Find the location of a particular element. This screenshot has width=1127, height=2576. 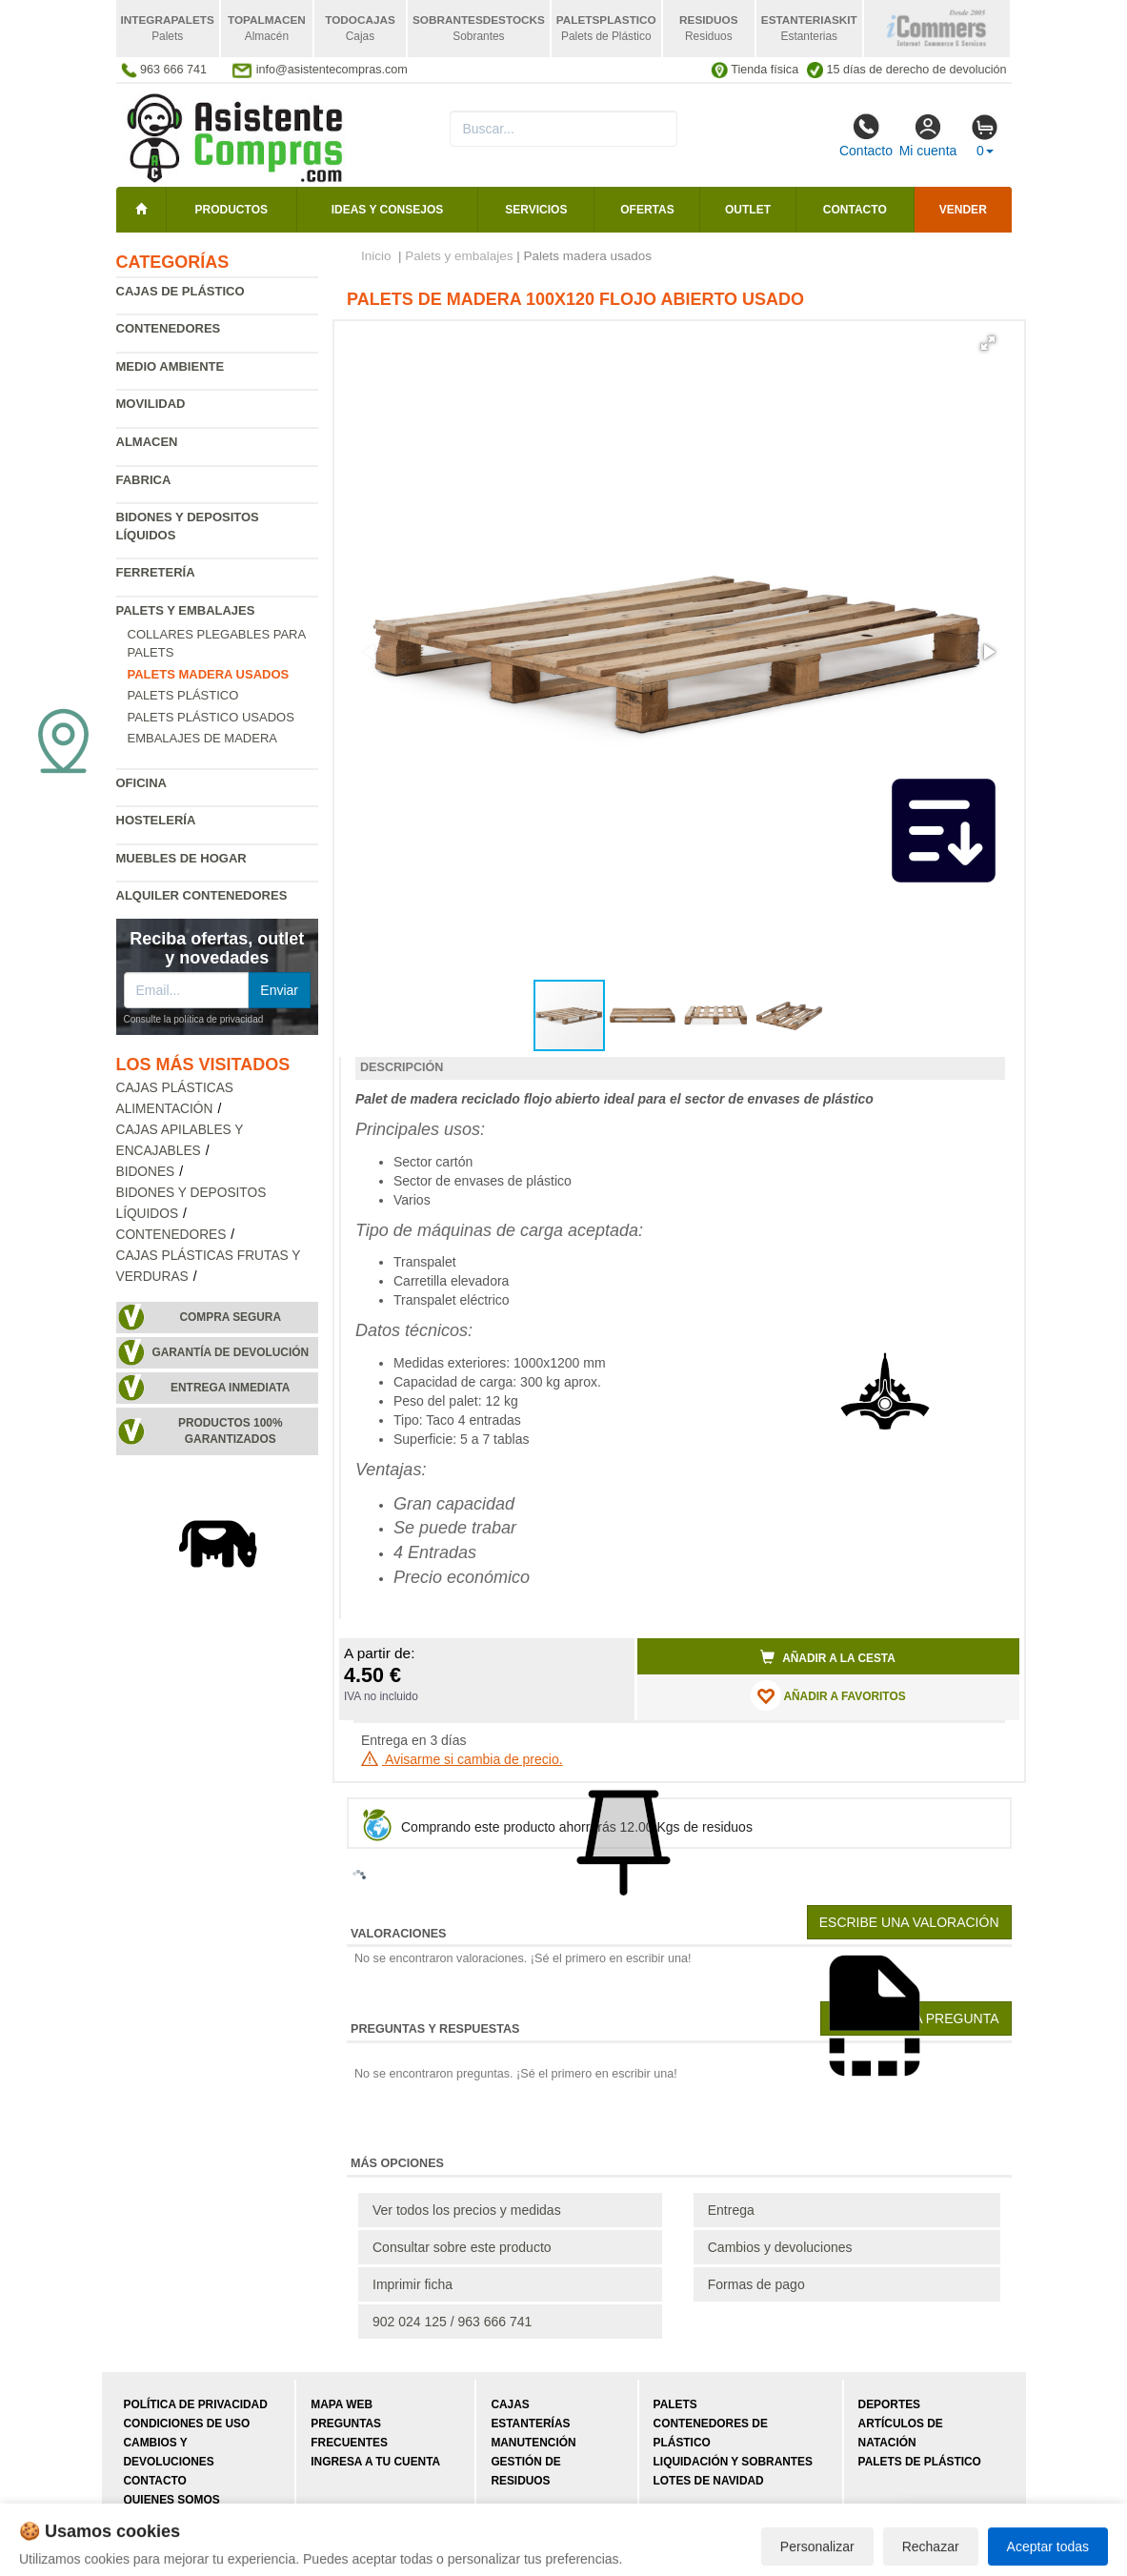

galactic senate logo from star wars is located at coordinates (885, 1391).